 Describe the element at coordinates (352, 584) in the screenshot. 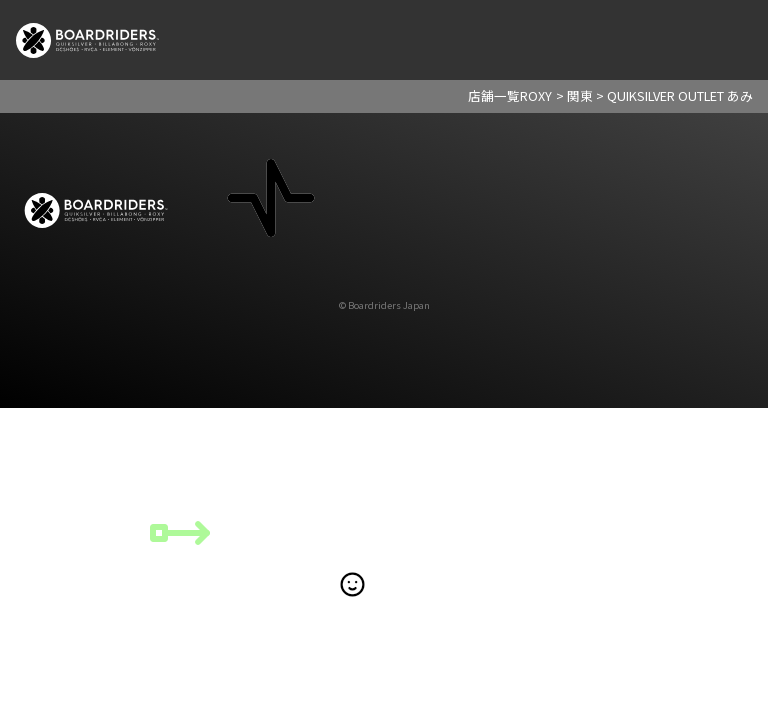

I see `add a reaction or emoji` at that location.